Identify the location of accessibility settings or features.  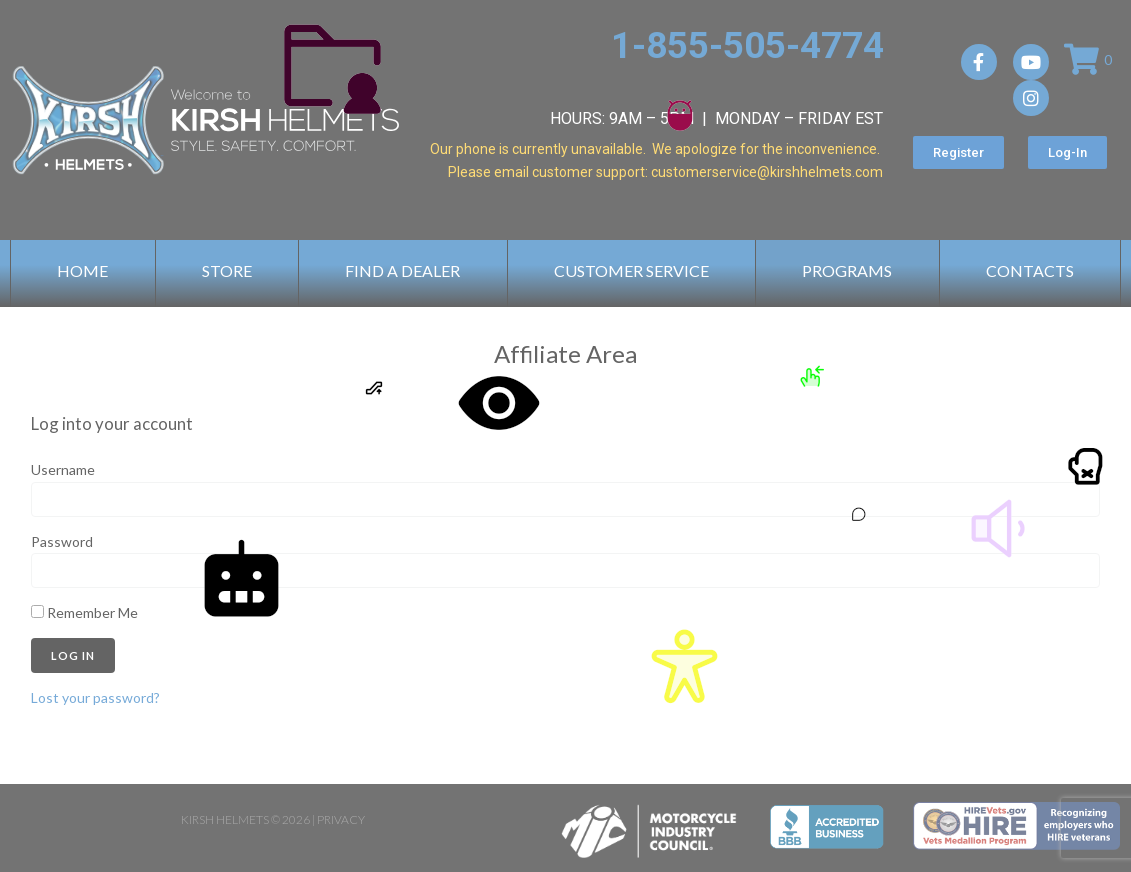
(684, 667).